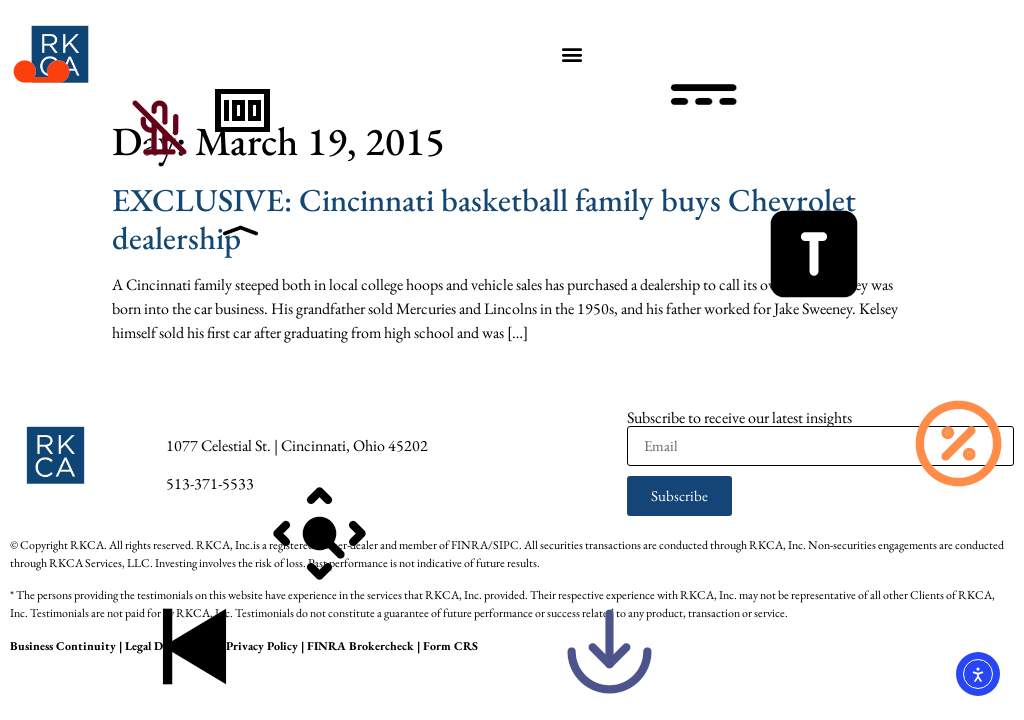 The width and height of the screenshot is (1024, 720). Describe the element at coordinates (240, 231) in the screenshot. I see `collapse or minimize a section` at that location.